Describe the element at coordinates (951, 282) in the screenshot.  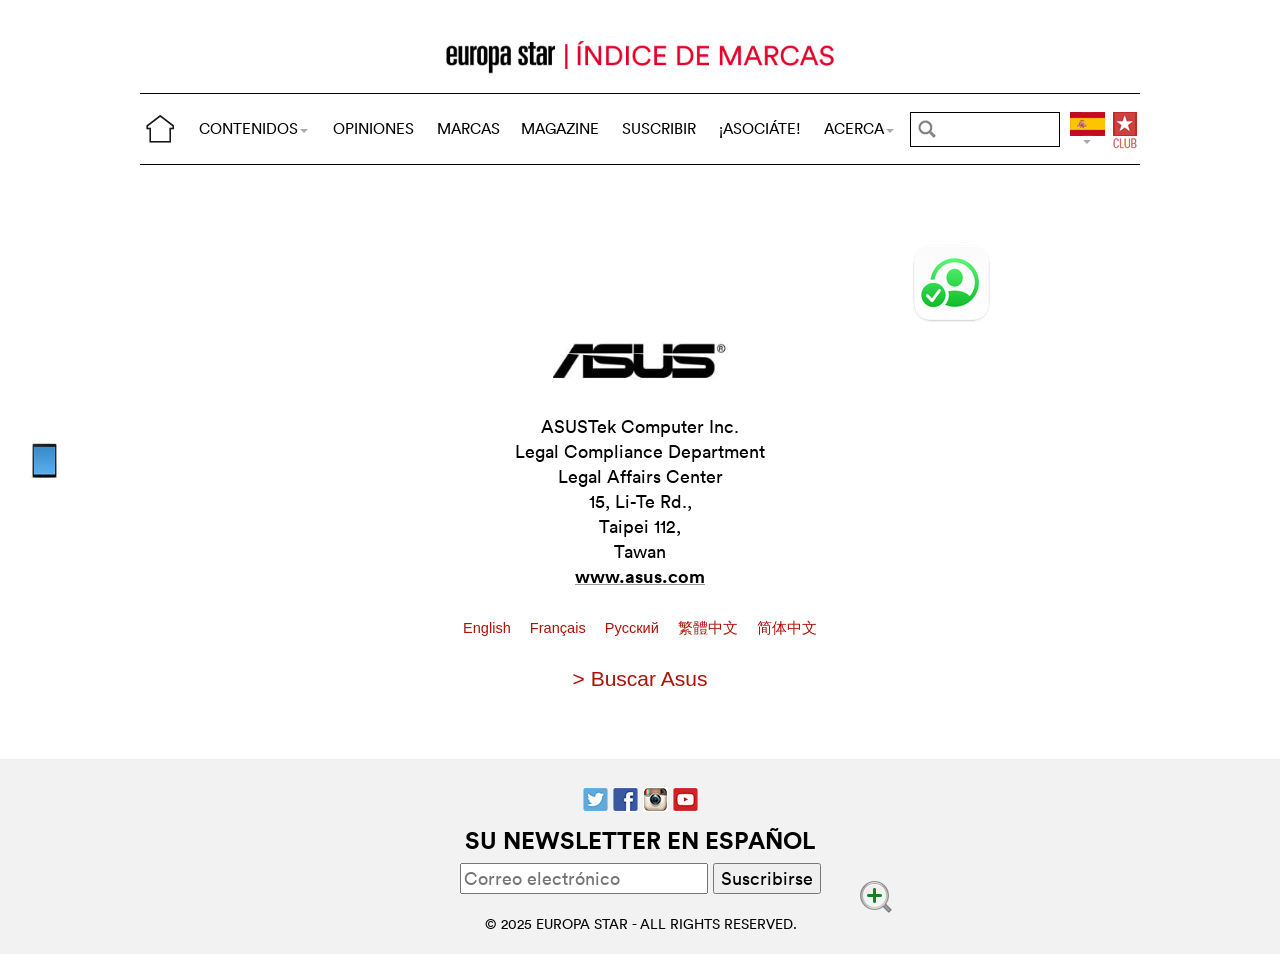
I see `collaboration or screen sharing request approved` at that location.